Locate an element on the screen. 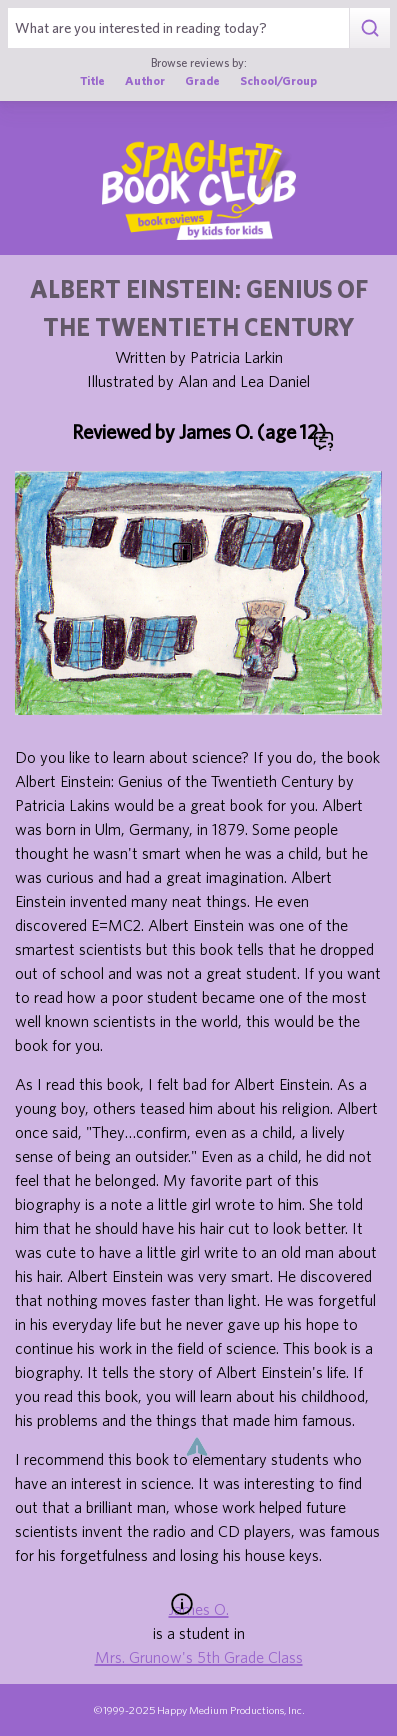  send a message is located at coordinates (197, 1447).